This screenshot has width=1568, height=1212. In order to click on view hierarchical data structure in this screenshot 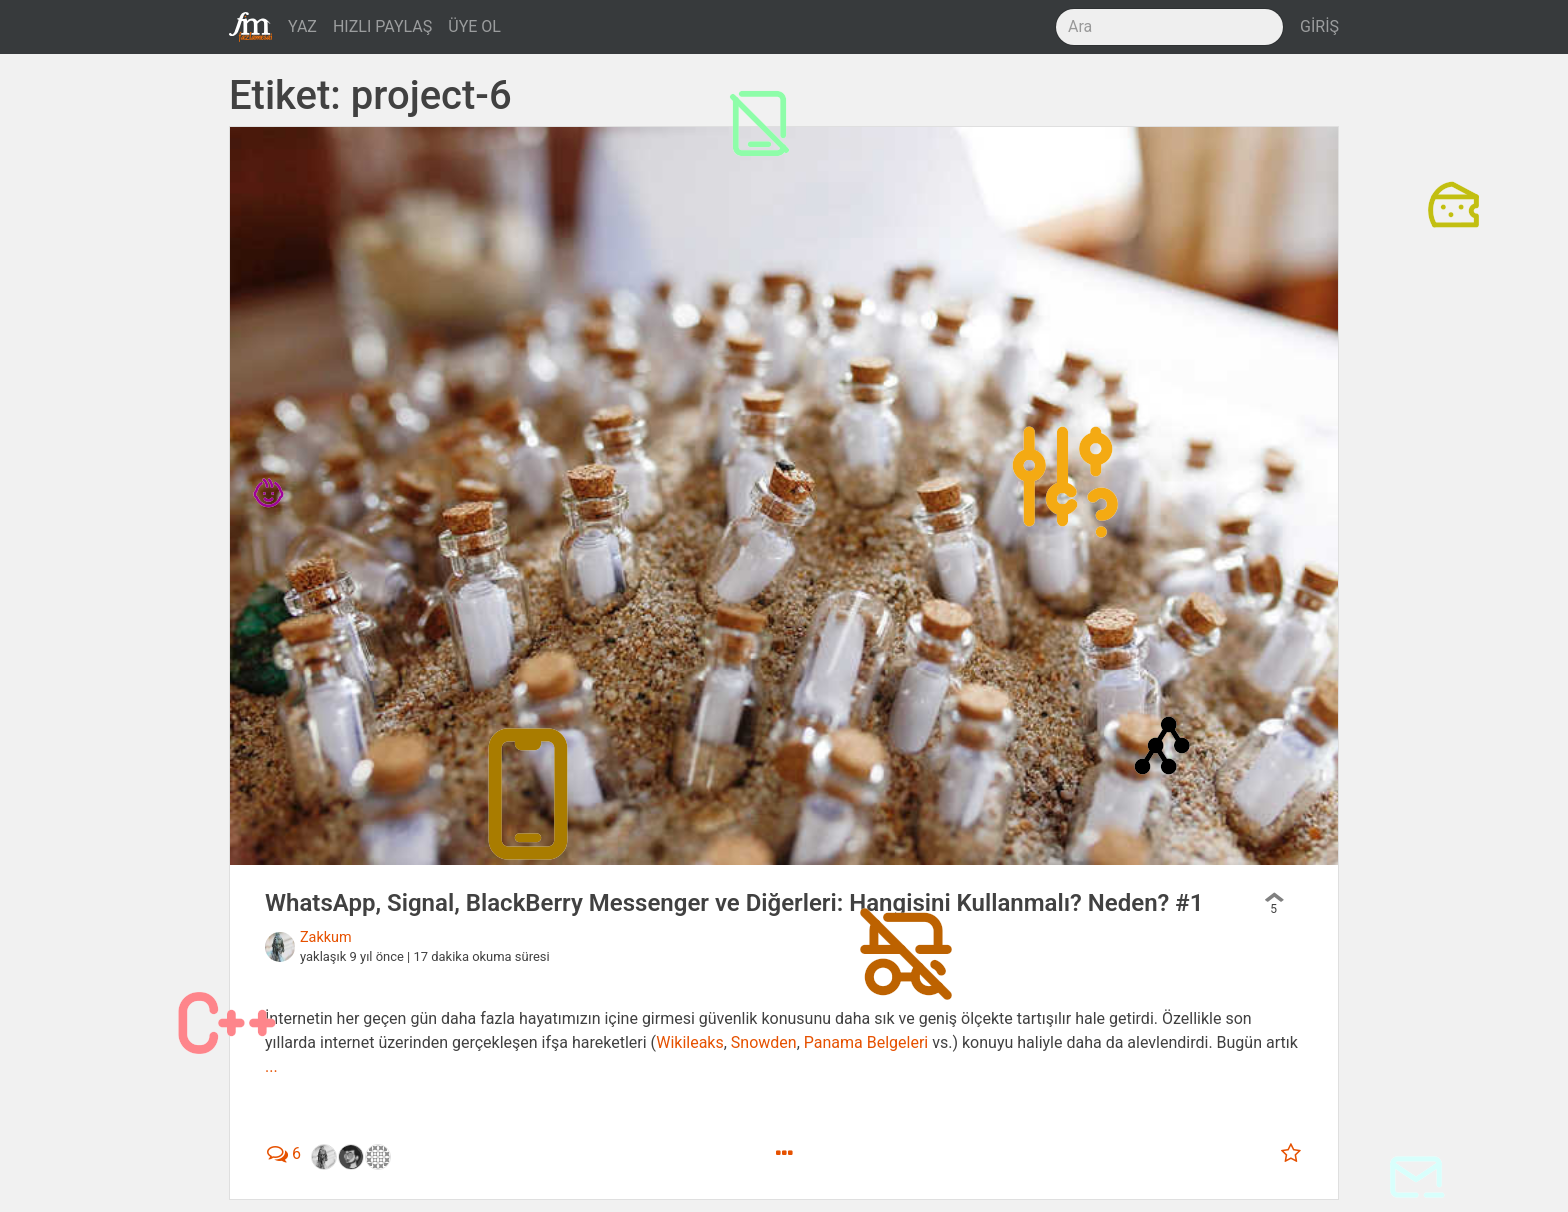, I will do `click(1163, 745)`.